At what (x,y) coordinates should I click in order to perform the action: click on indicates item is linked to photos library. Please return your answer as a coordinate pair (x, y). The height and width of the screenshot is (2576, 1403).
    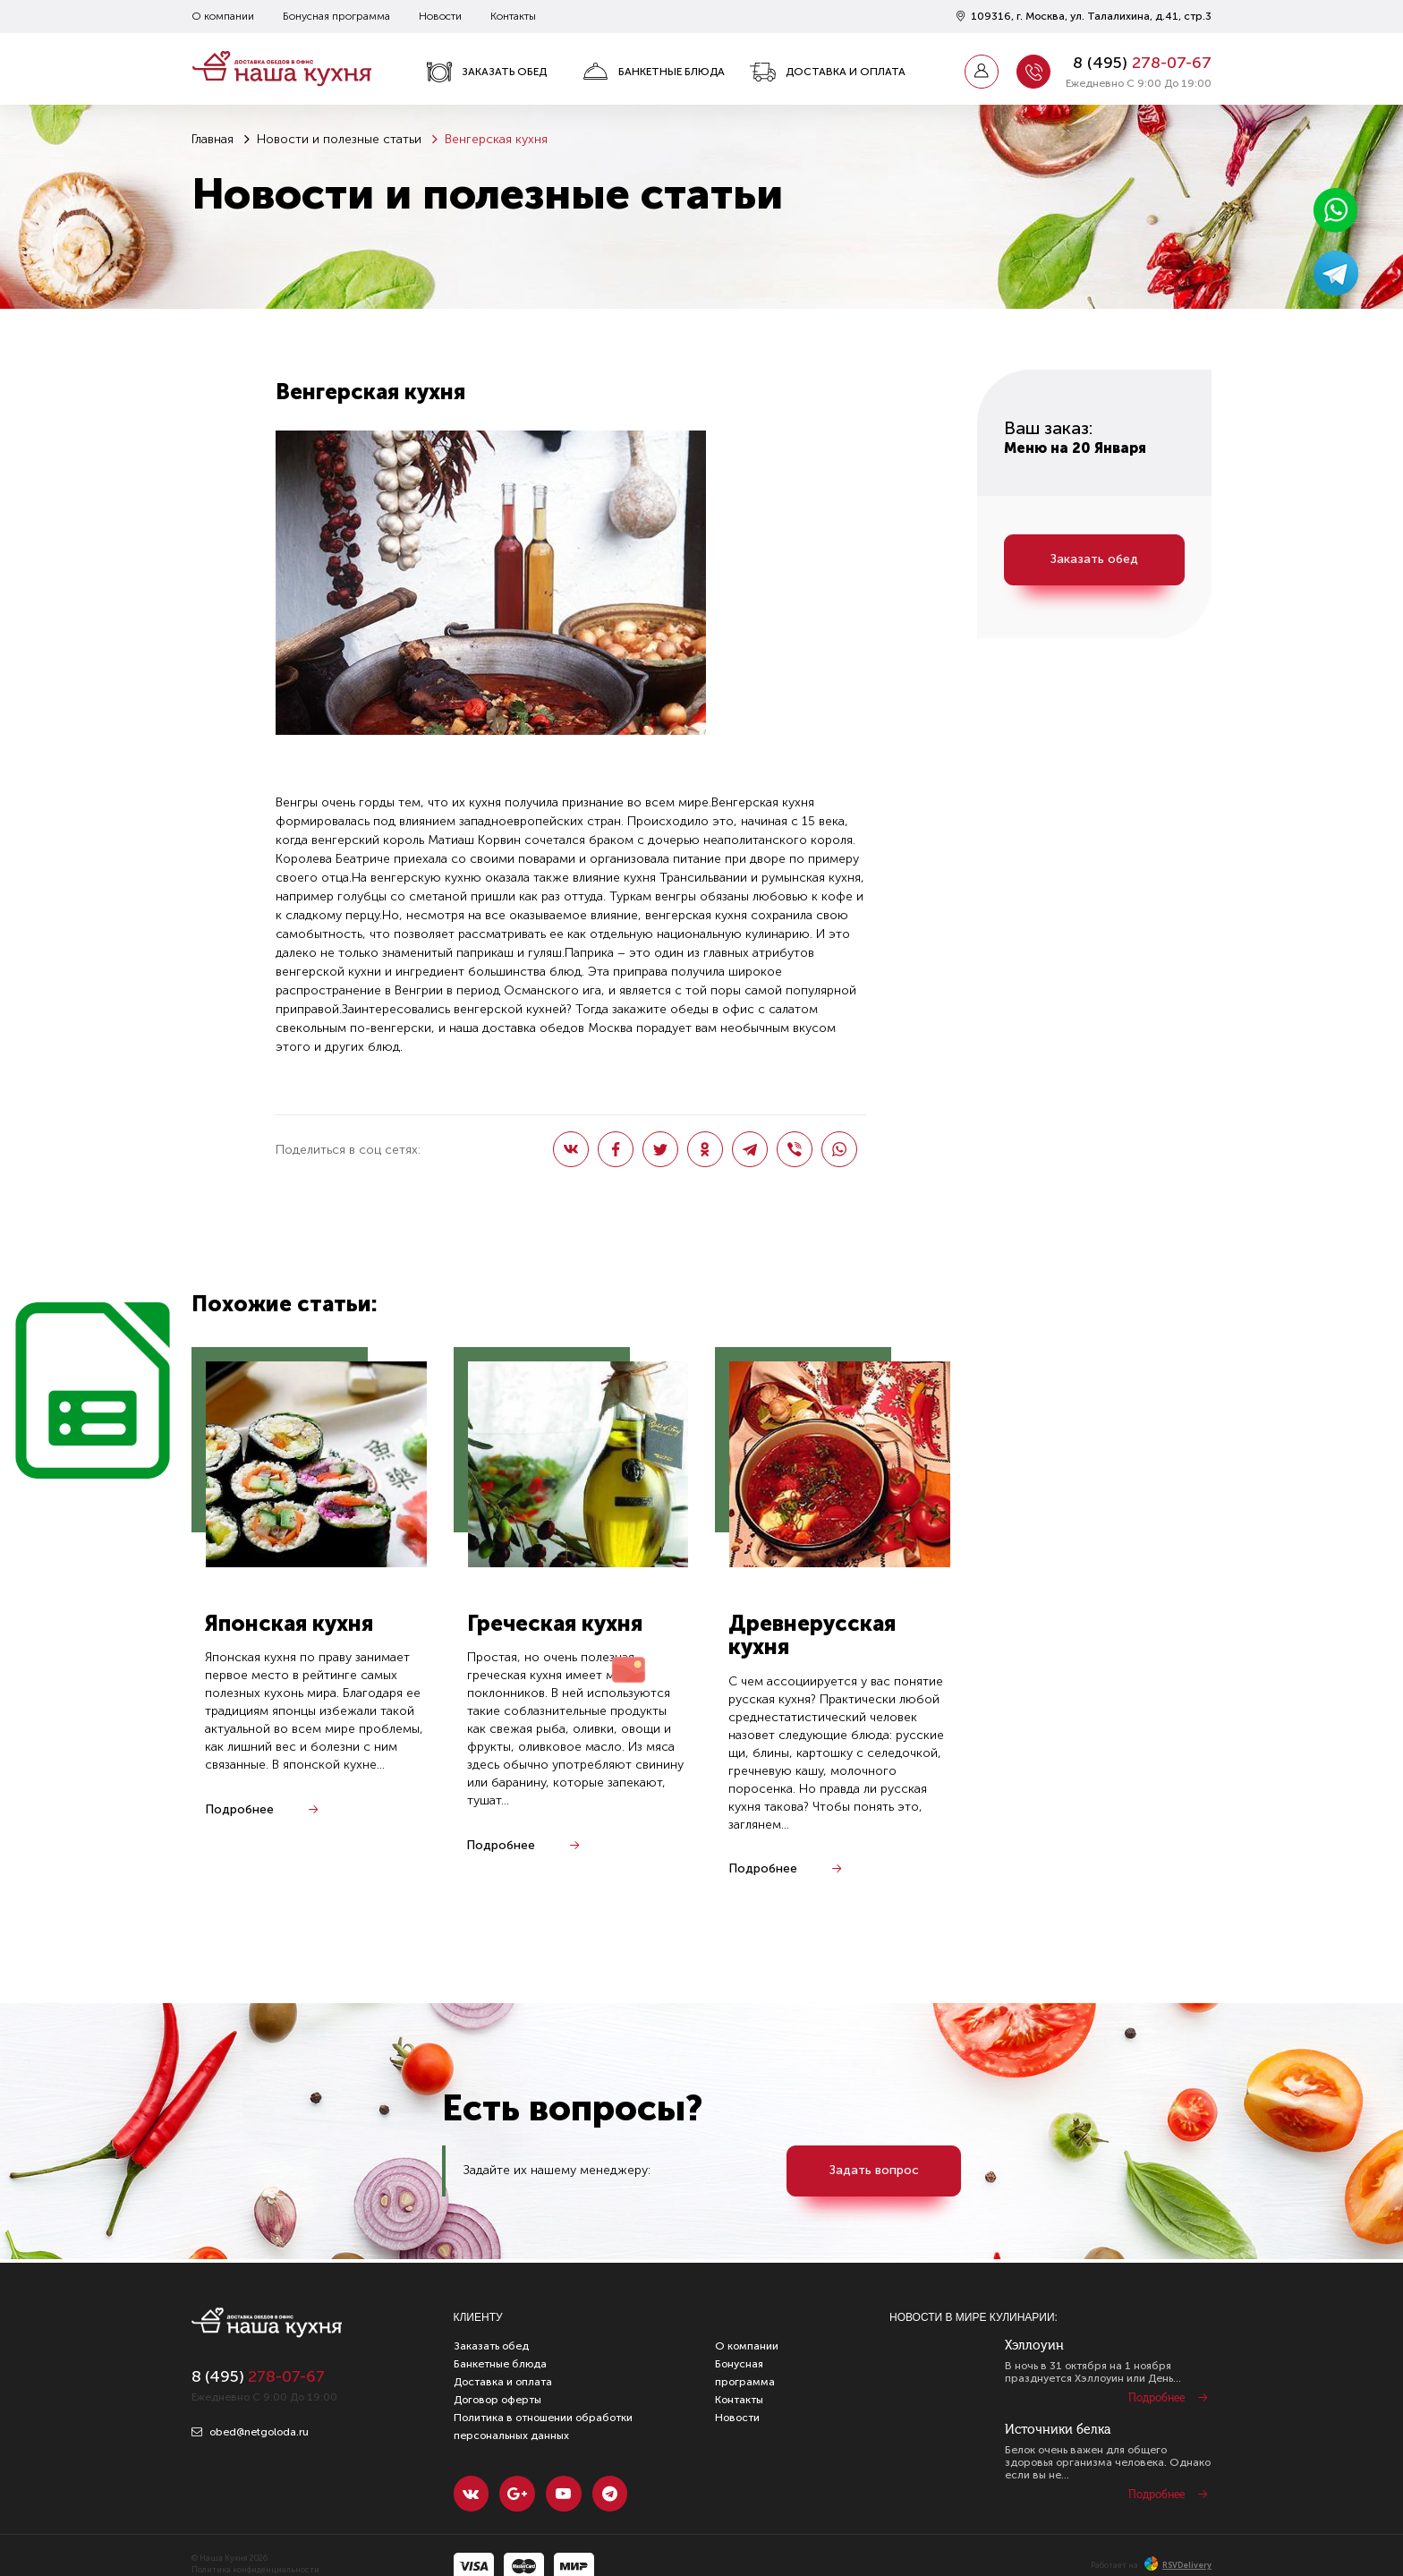
    Looking at the image, I should click on (628, 1669).